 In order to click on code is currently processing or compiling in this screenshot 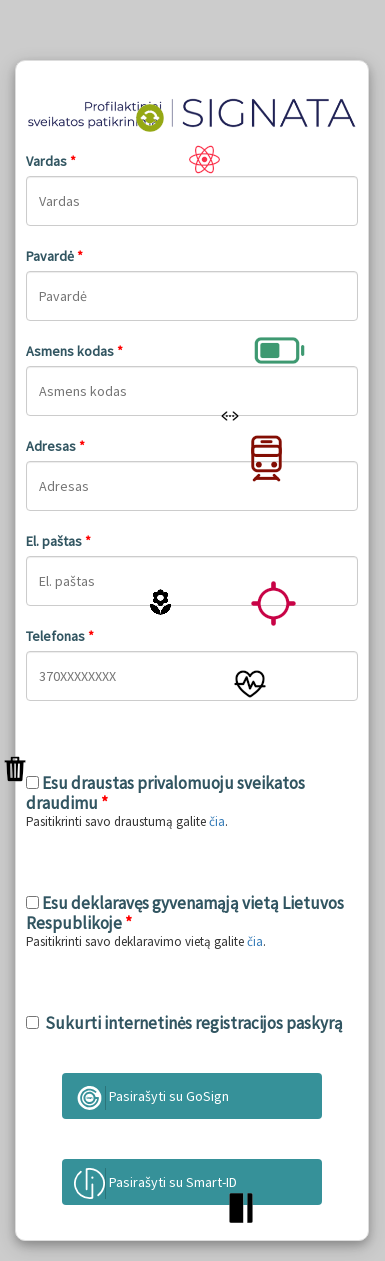, I will do `click(230, 416)`.